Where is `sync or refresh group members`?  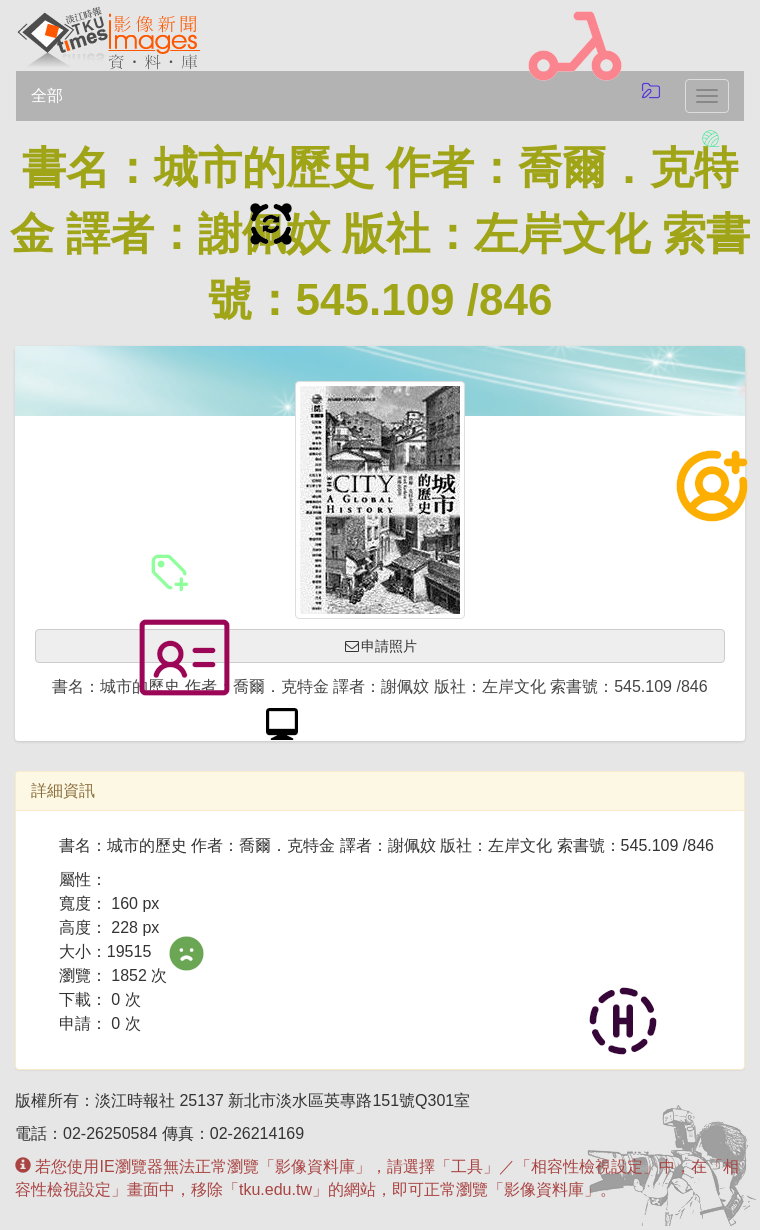
sync or refresh group members is located at coordinates (271, 224).